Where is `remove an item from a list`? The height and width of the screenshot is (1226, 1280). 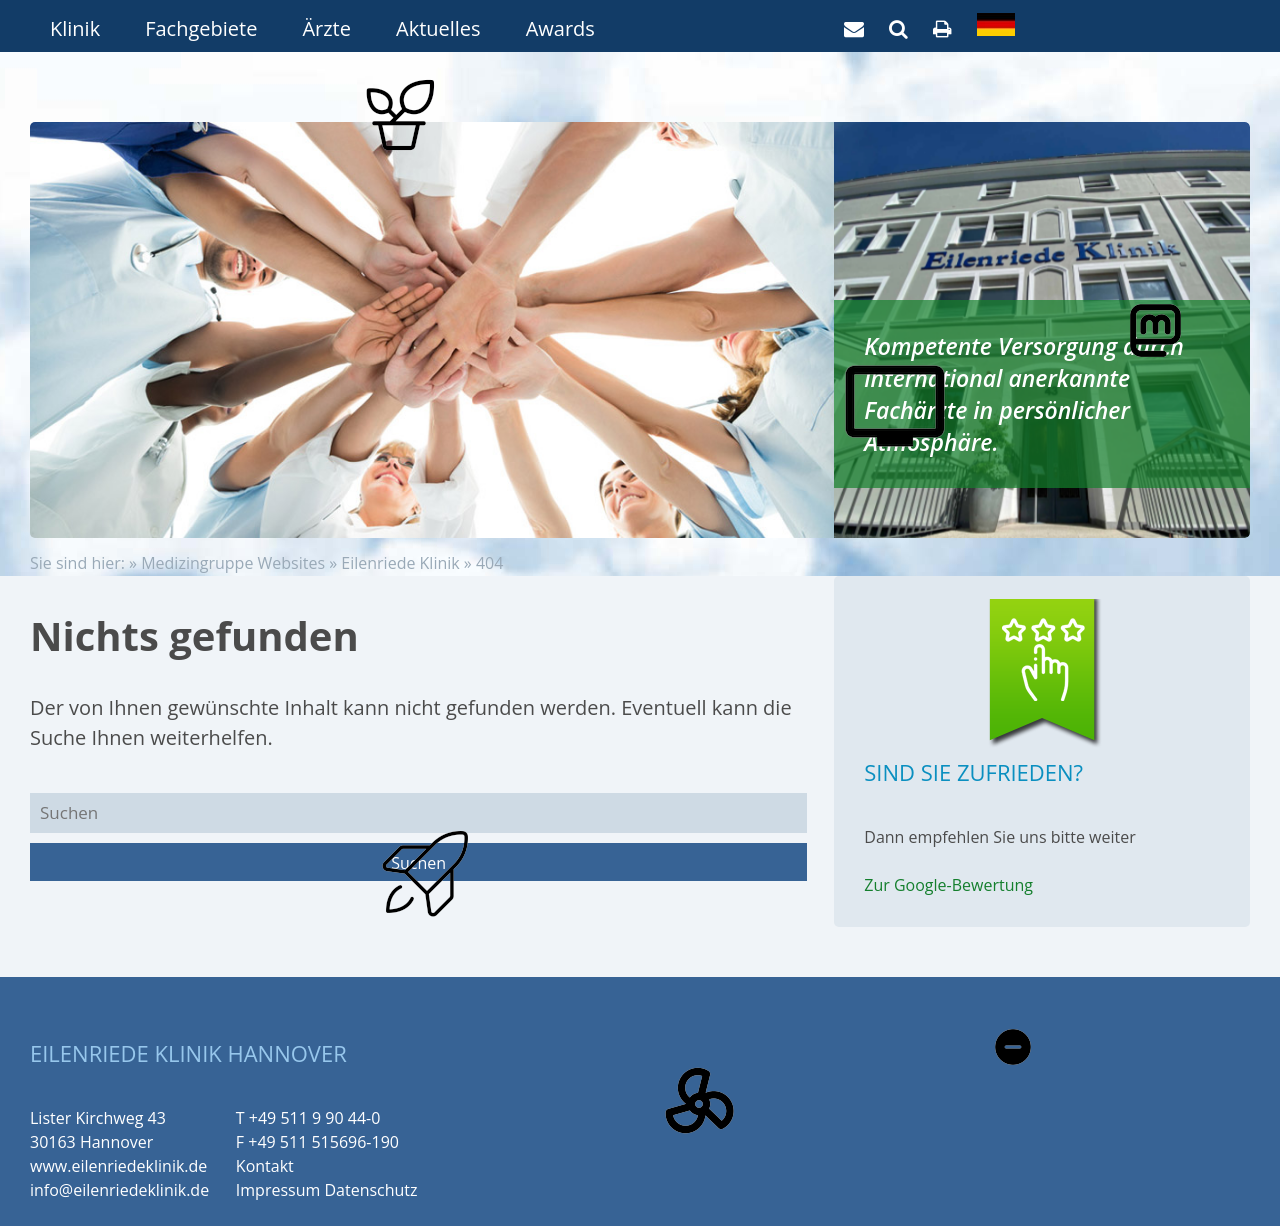
remove an item from a list is located at coordinates (1013, 1047).